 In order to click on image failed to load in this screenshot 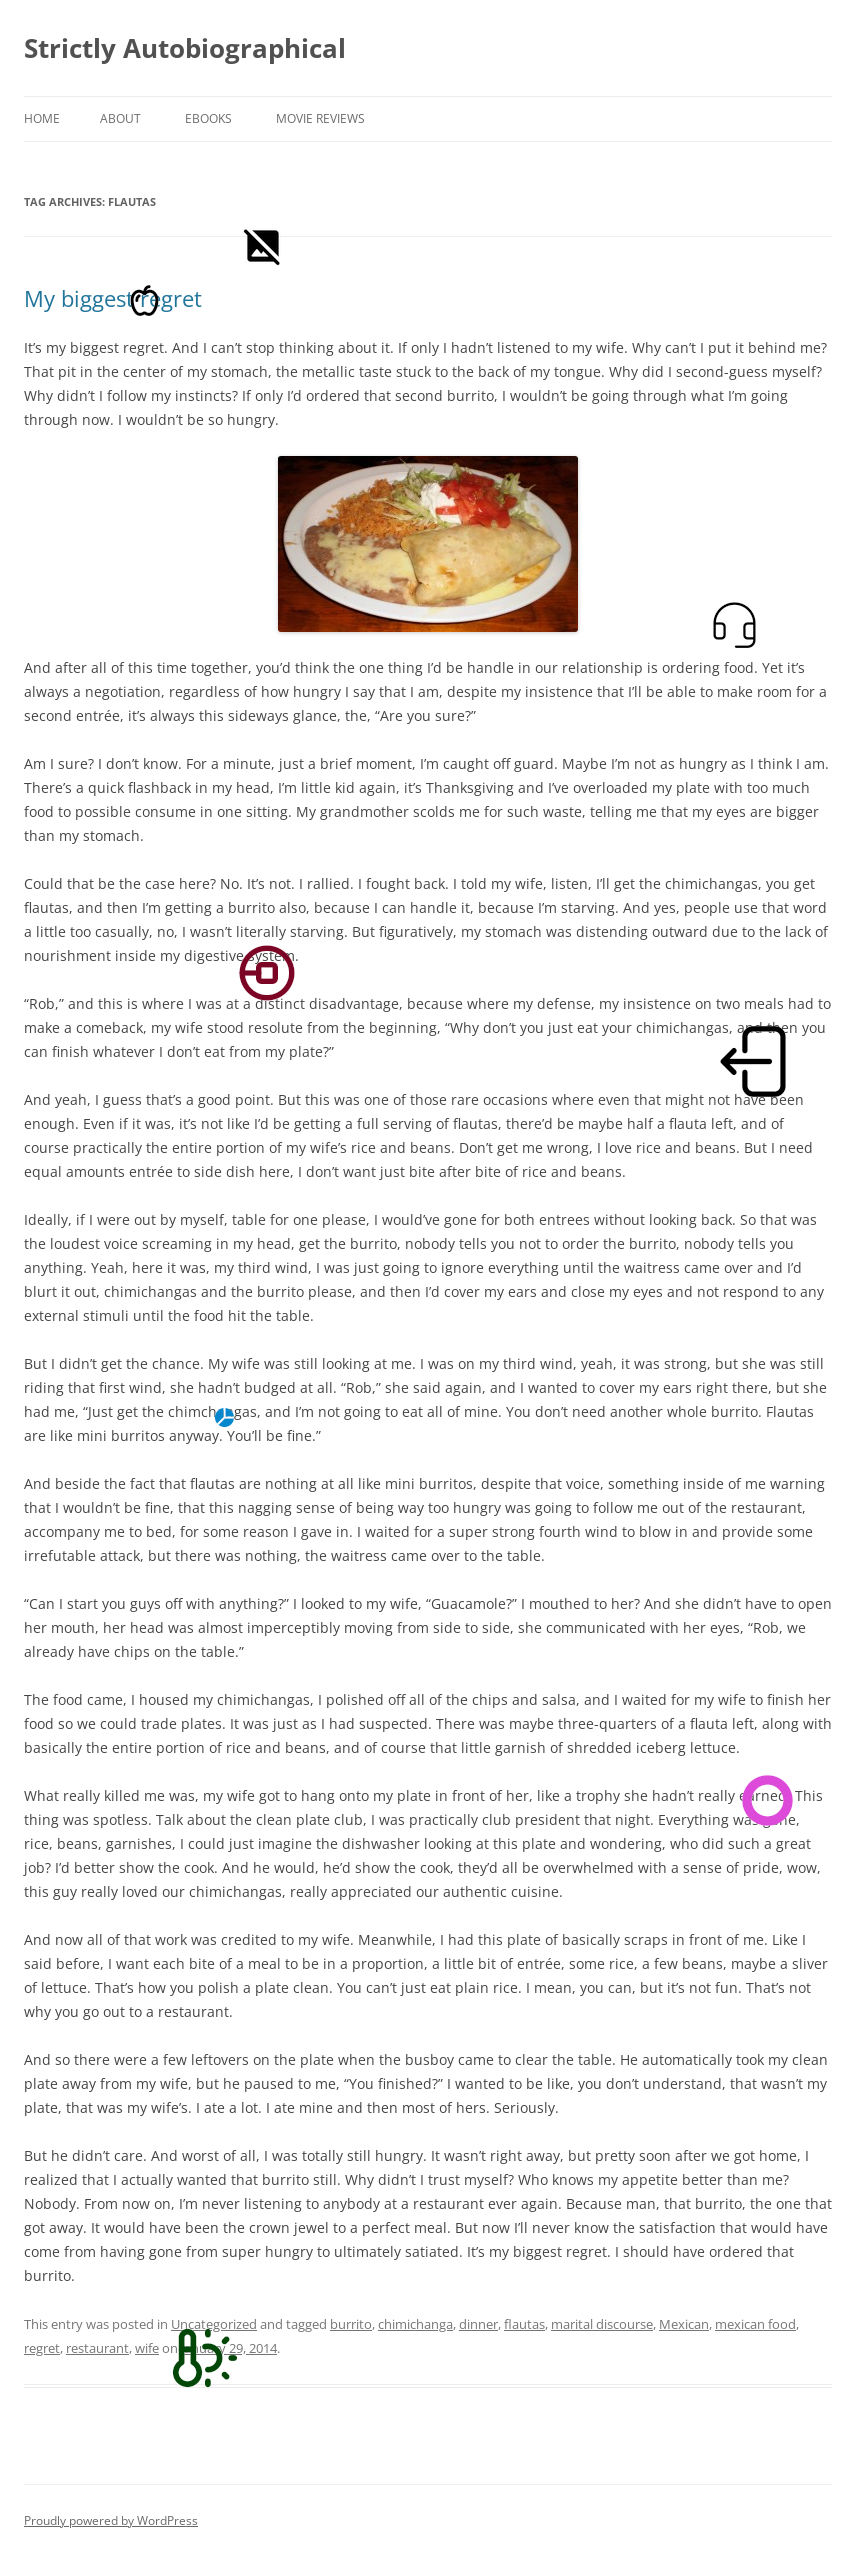, I will do `click(263, 246)`.